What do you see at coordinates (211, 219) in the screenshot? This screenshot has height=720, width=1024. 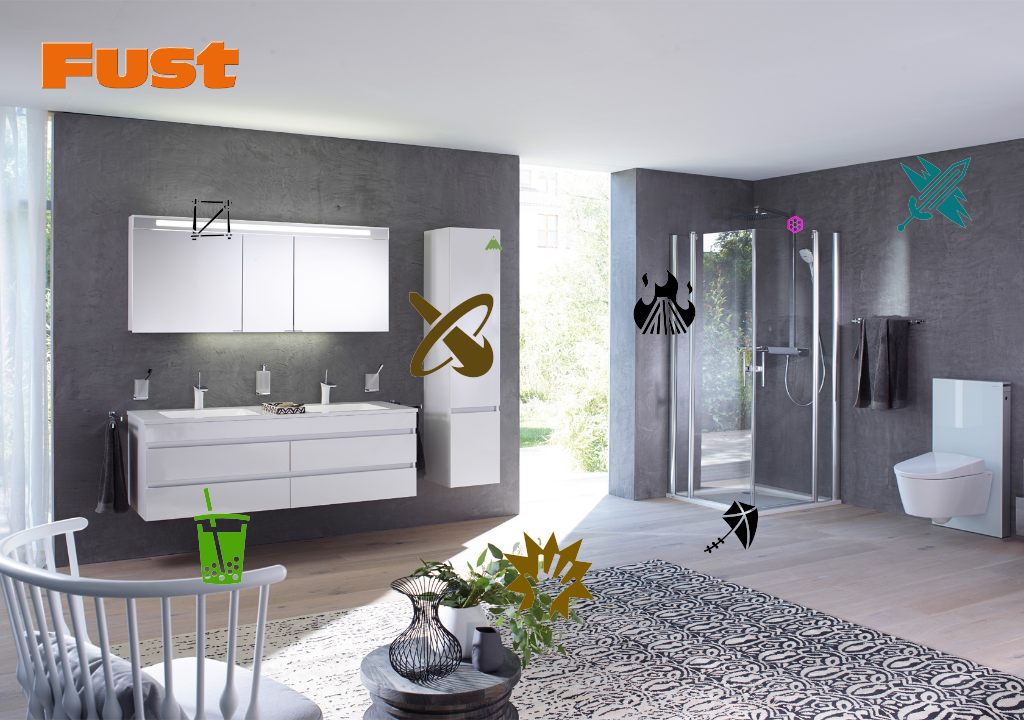 I see `frame or crop an image` at bounding box center [211, 219].